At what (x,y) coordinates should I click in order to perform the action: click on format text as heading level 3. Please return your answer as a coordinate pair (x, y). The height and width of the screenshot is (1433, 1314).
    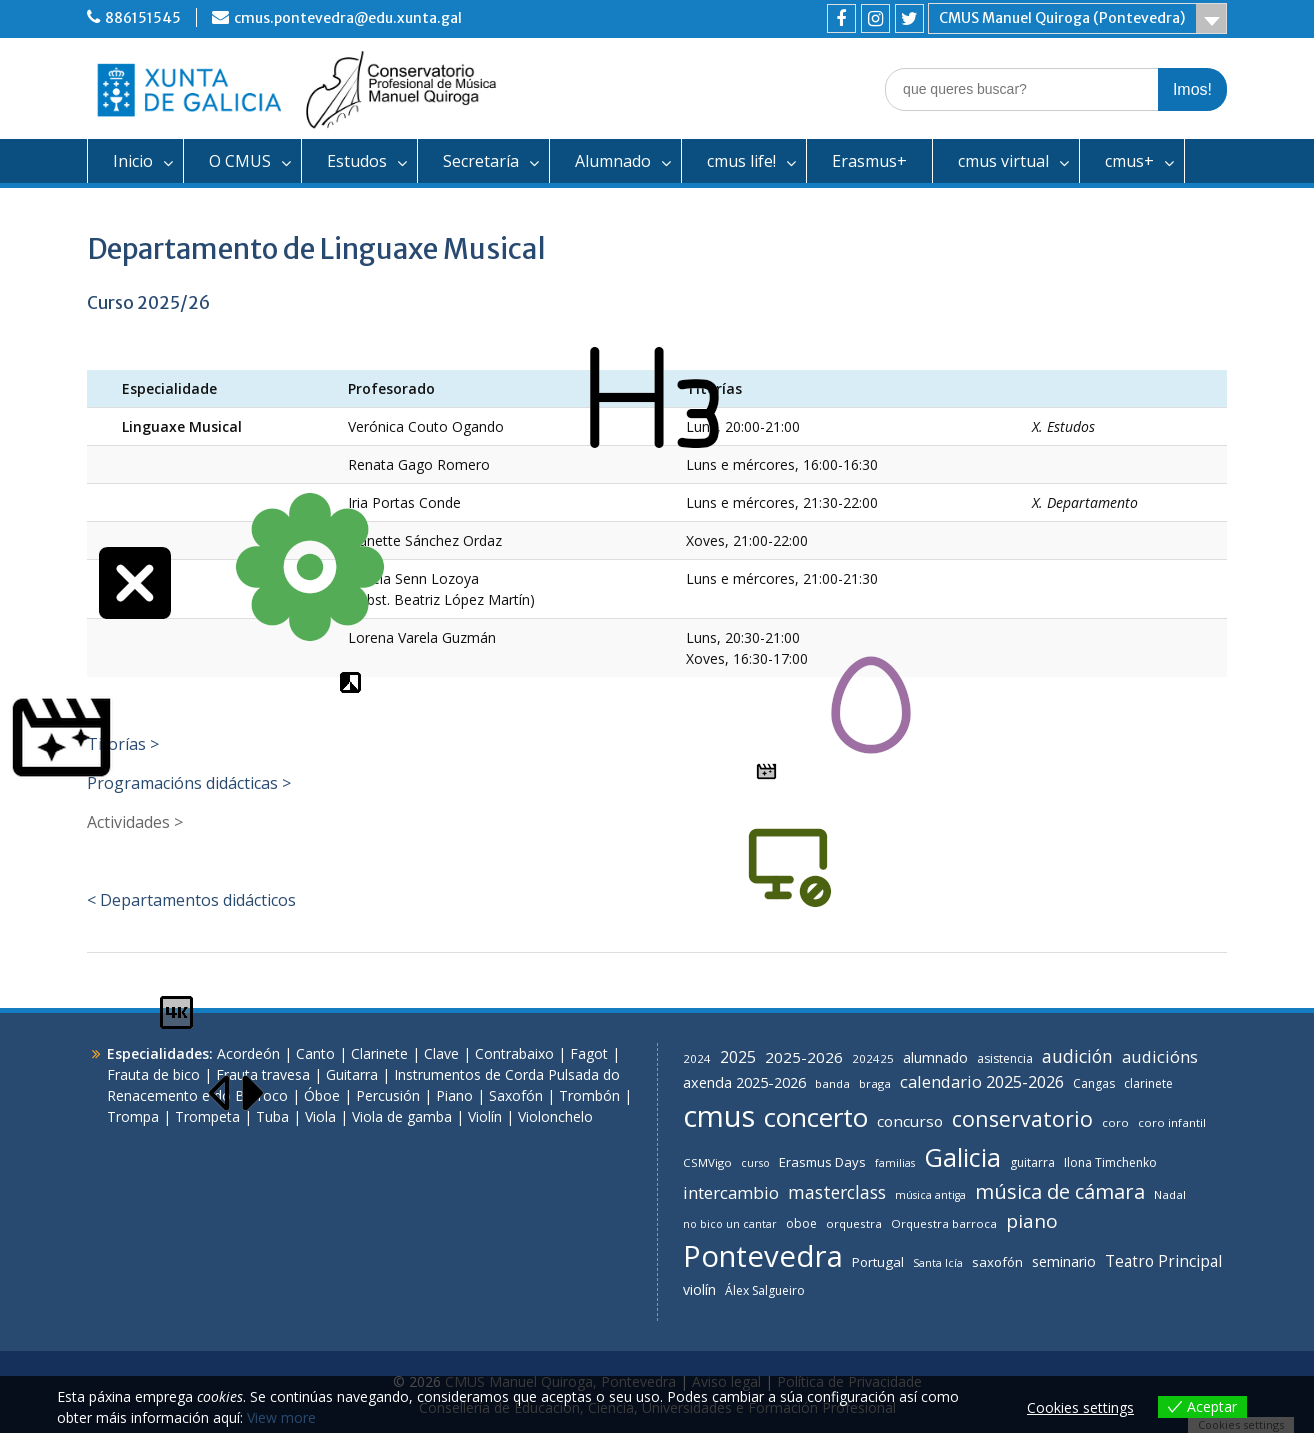
    Looking at the image, I should click on (654, 397).